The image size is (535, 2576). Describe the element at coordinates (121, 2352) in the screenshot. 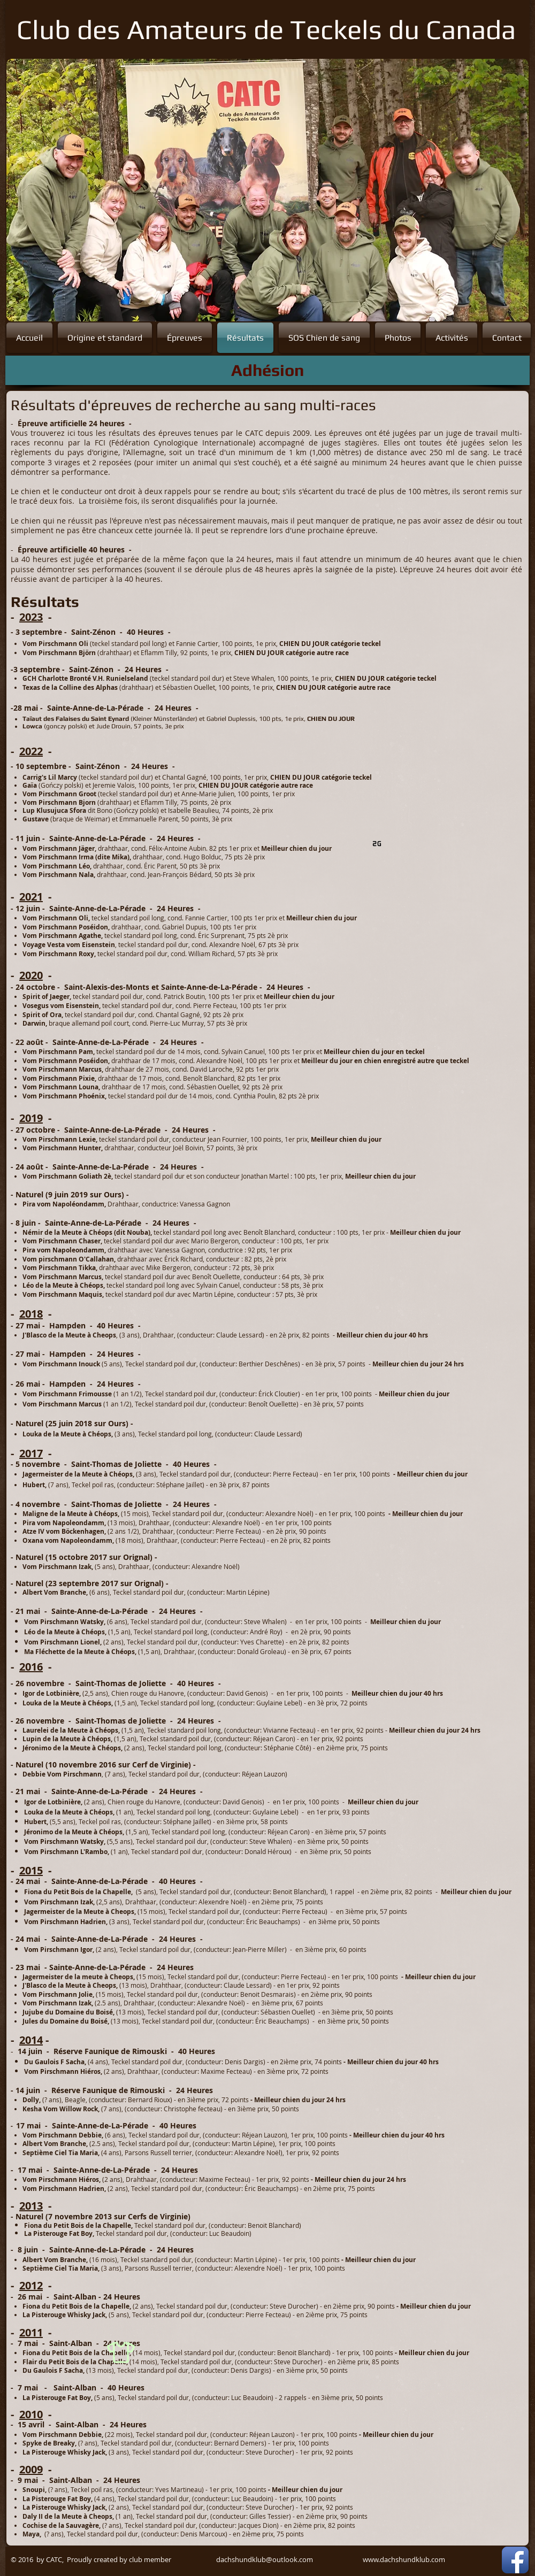

I see `browse clothing or apparel items` at that location.